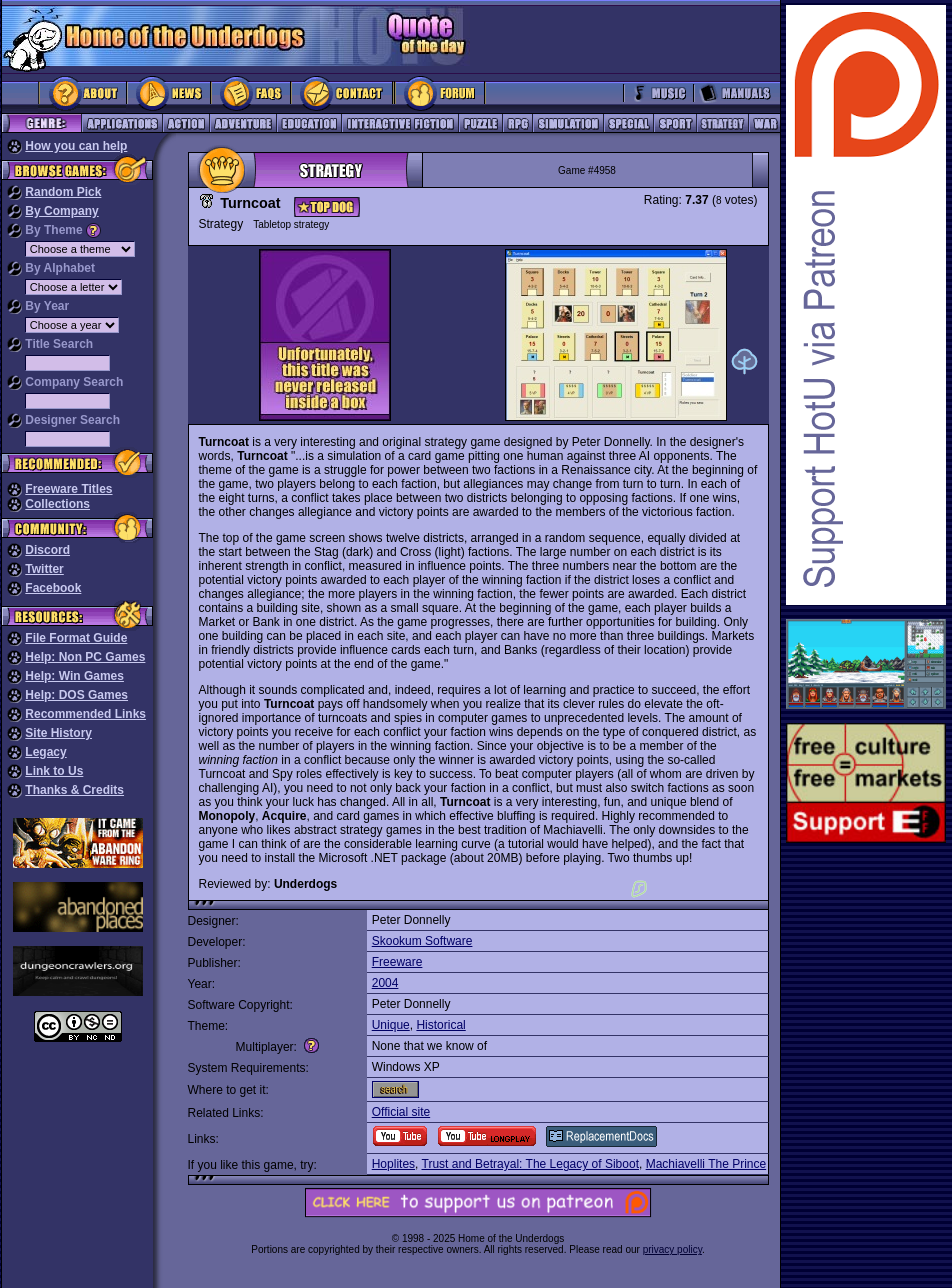 Image resolution: width=952 pixels, height=1288 pixels. Describe the element at coordinates (744, 361) in the screenshot. I see `access nature or outdoor category` at that location.